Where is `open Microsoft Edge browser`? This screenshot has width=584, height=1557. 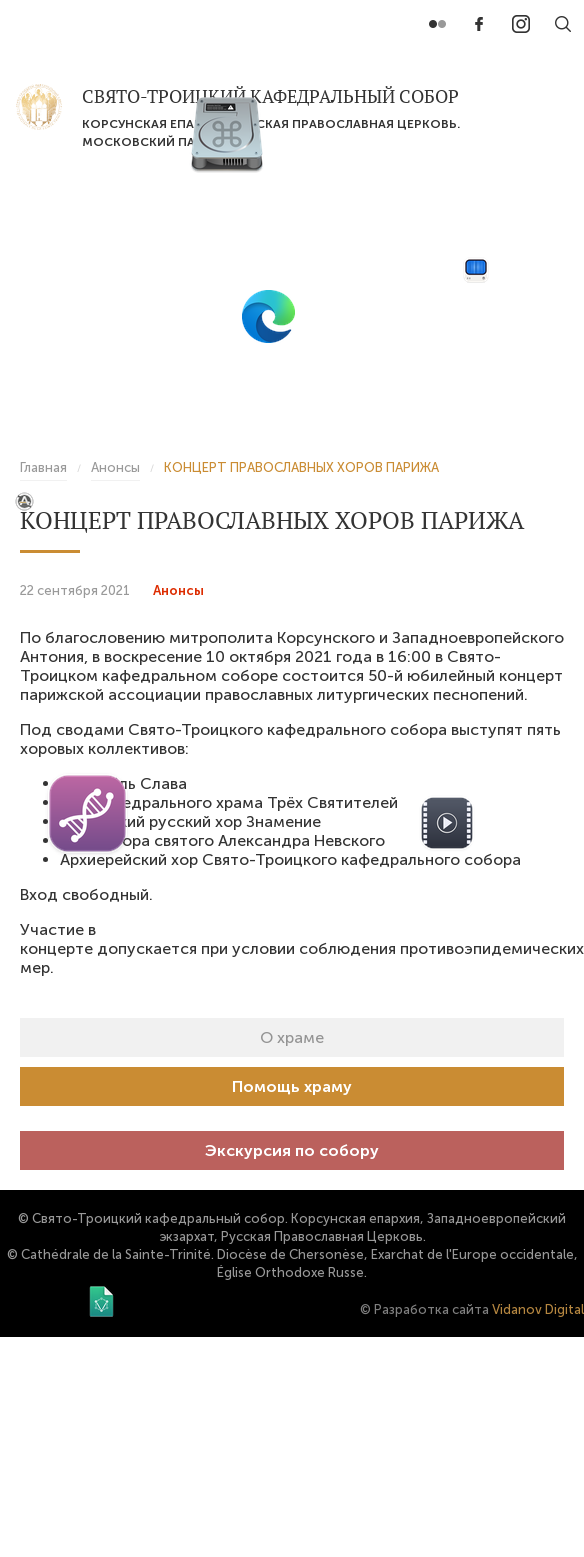 open Microsoft Edge browser is located at coordinates (268, 316).